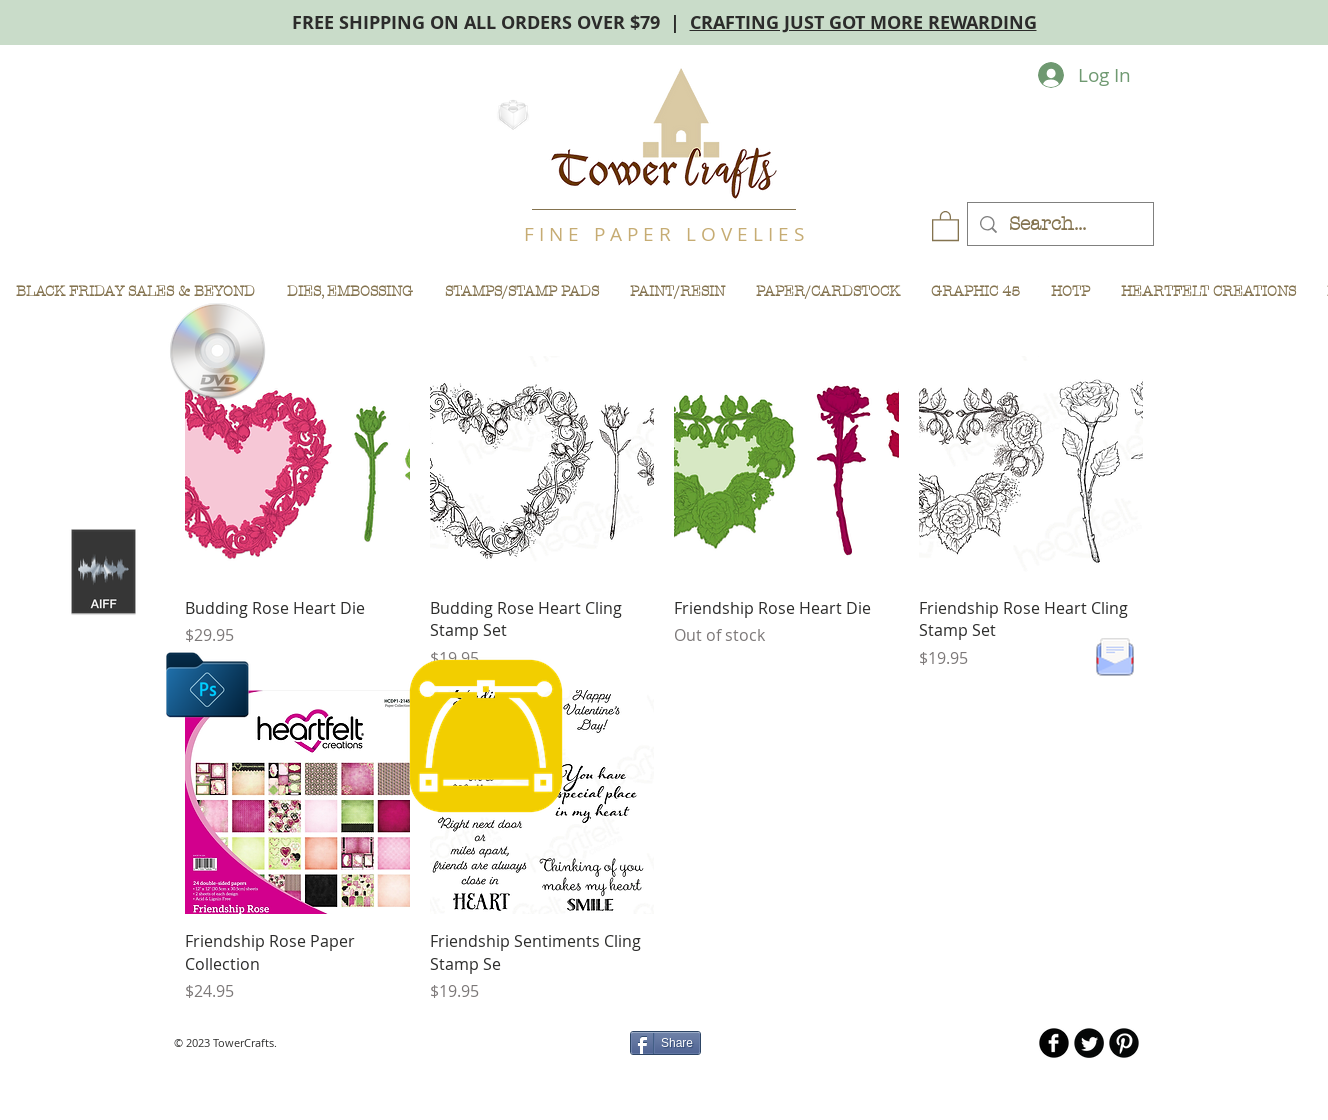  I want to click on access shape style library in iMovie, so click(486, 736).